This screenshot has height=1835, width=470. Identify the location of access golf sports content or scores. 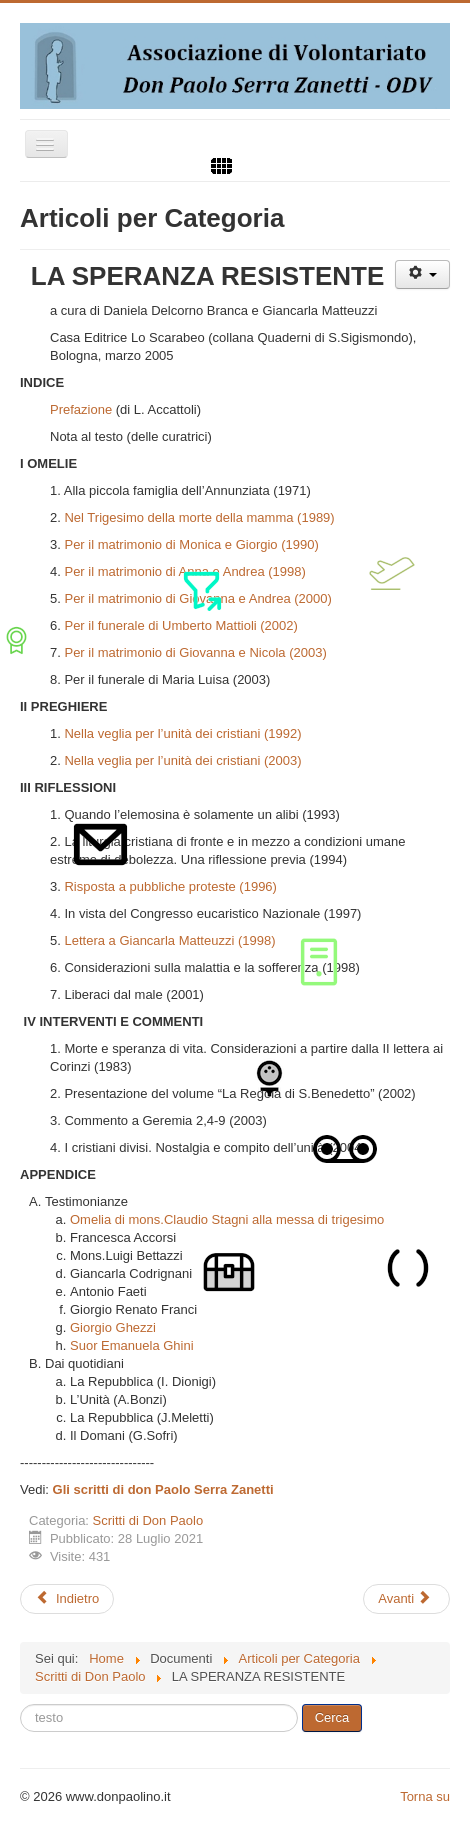
(269, 1078).